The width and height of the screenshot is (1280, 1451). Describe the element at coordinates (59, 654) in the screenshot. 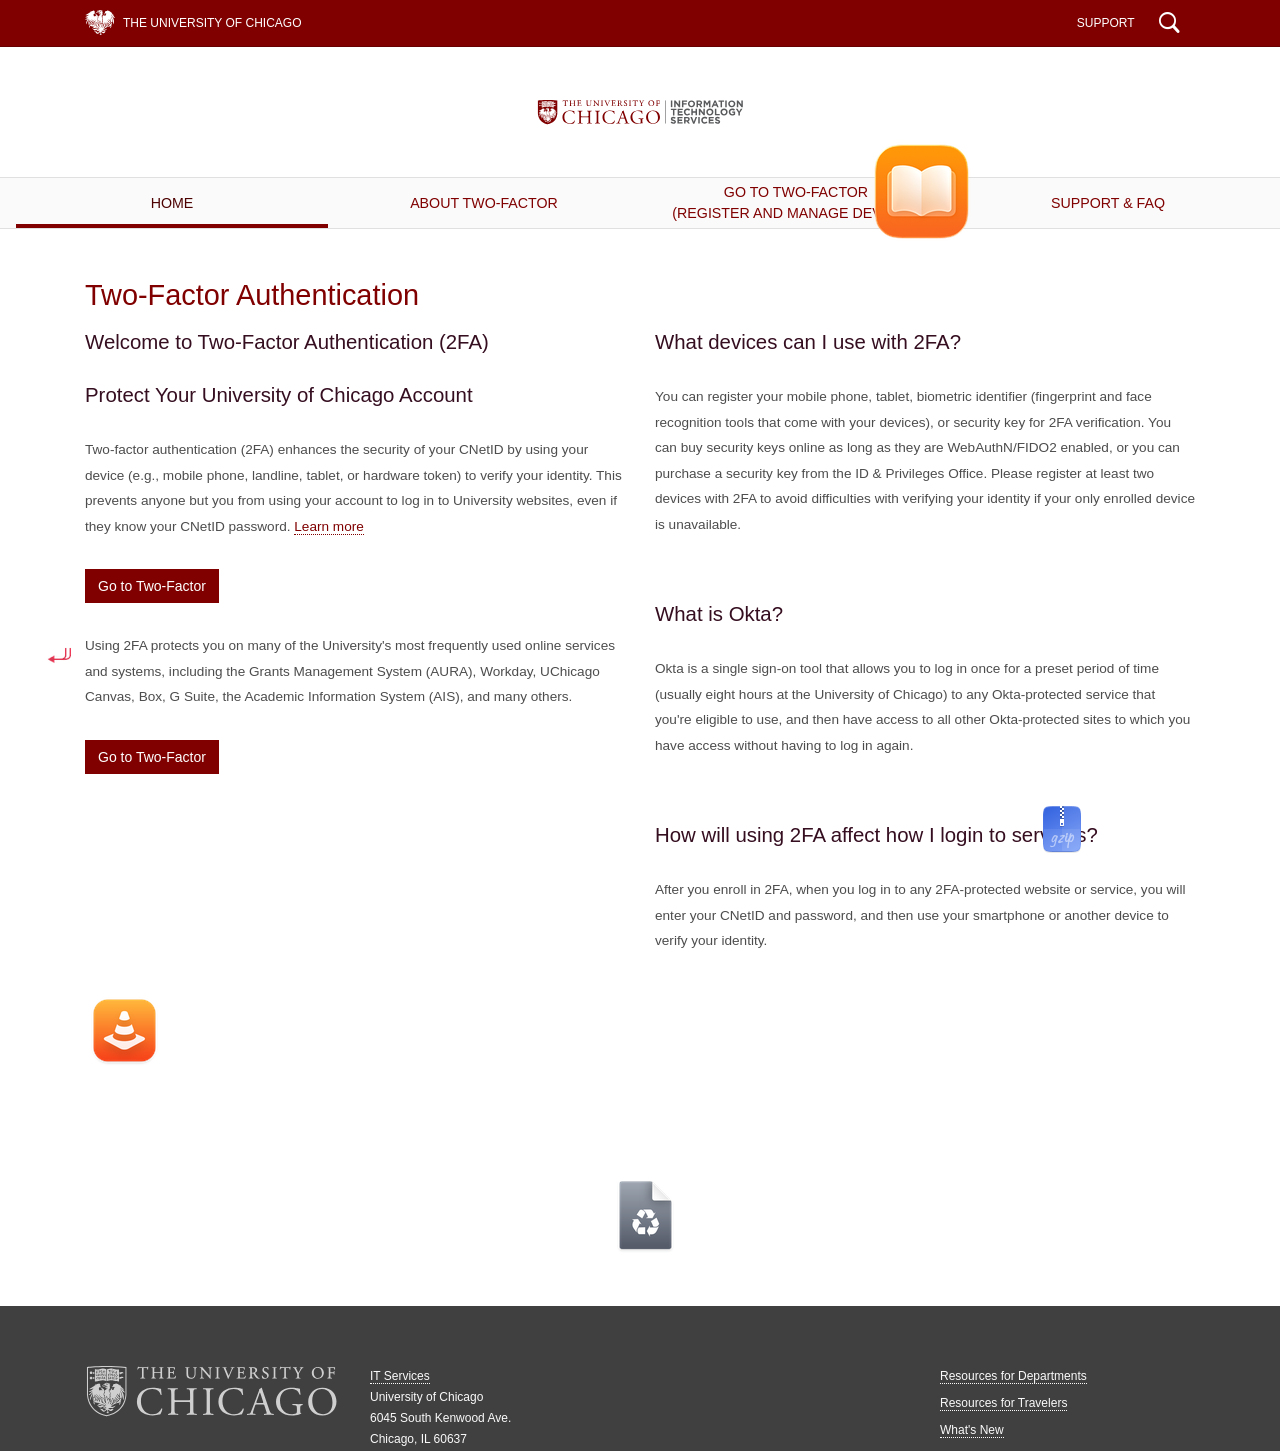

I see `reply to all recipients in an email thread` at that location.